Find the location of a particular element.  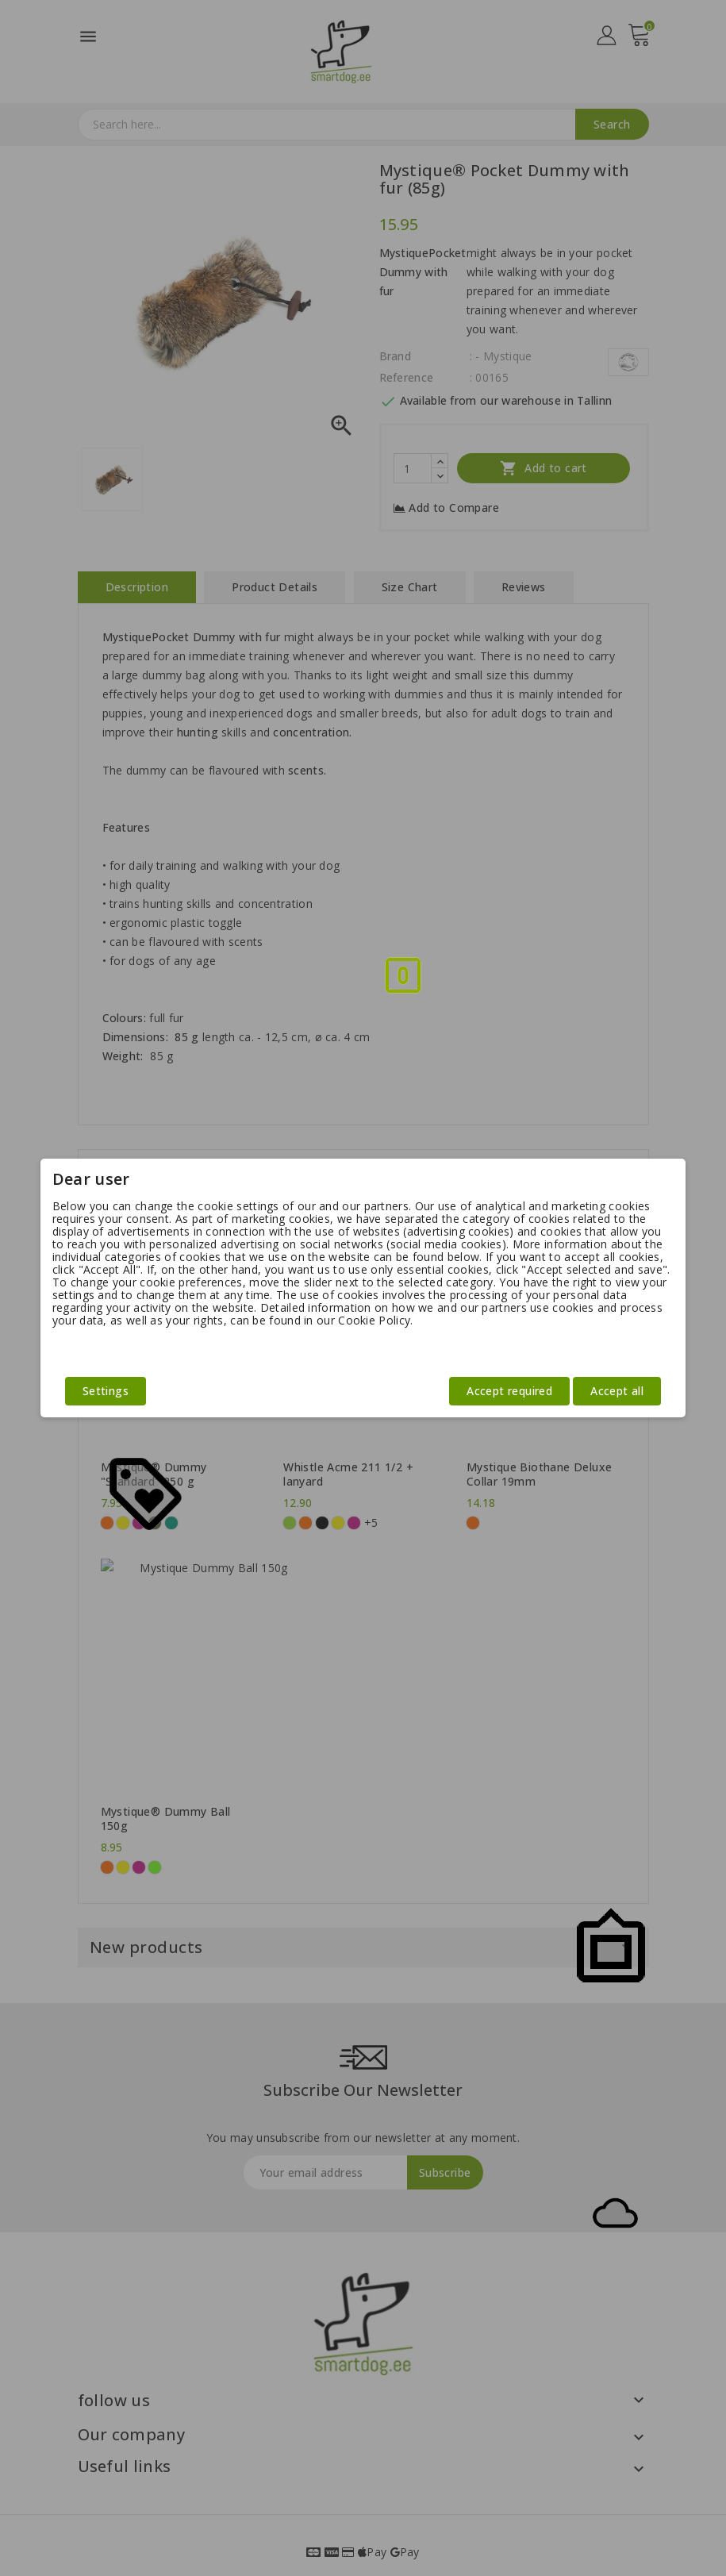

access loyalty rewards or points is located at coordinates (145, 1494).